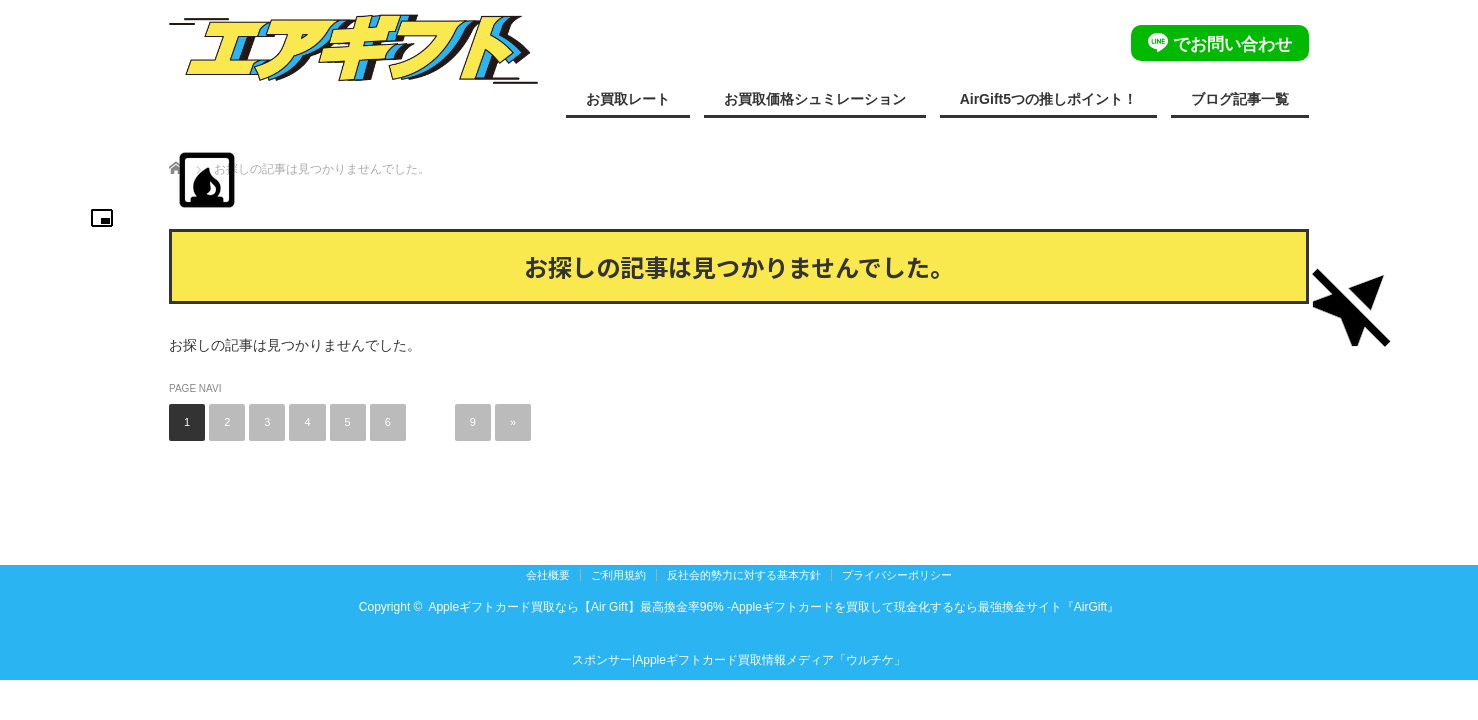 The height and width of the screenshot is (720, 1478). I want to click on add branding or watermark to content, so click(102, 218).